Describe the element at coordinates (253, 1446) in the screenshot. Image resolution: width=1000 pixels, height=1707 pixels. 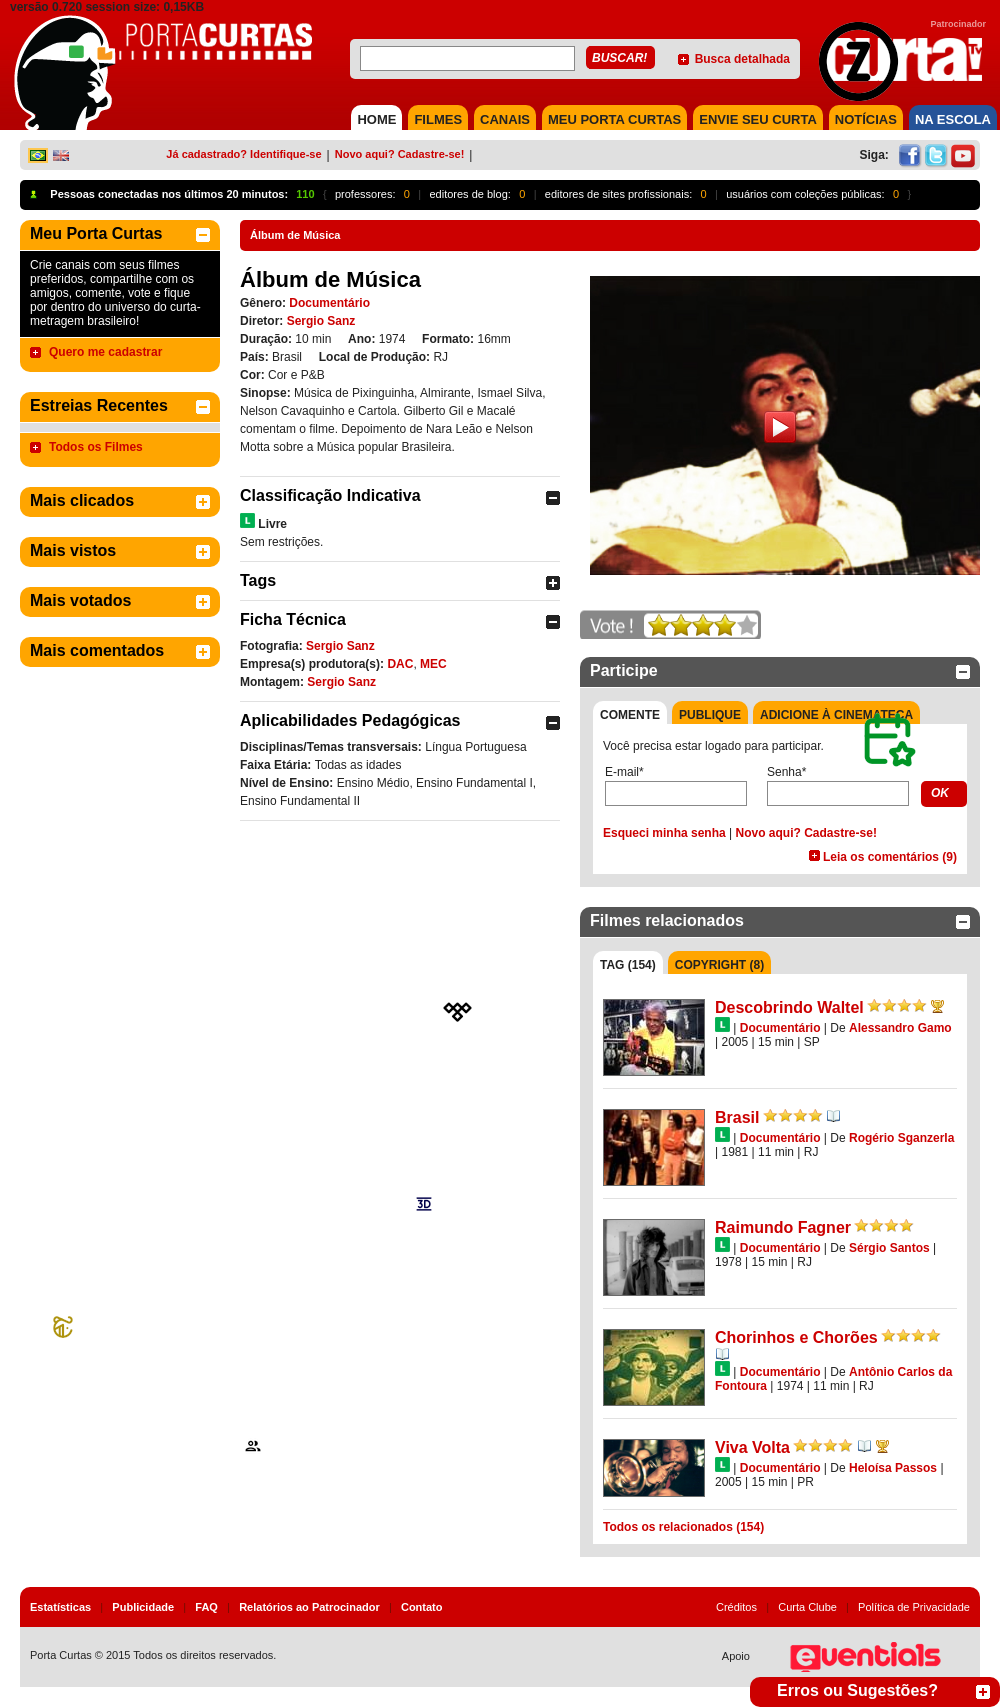
I see `view contacts or people list` at that location.